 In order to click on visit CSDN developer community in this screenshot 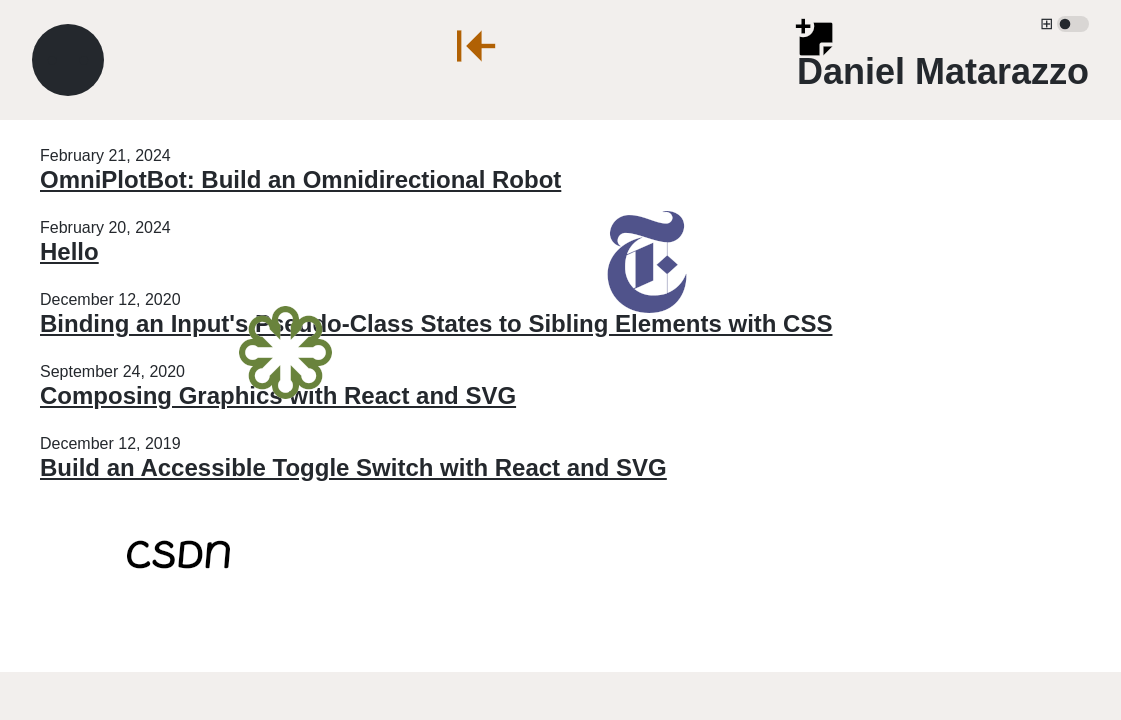, I will do `click(178, 554)`.